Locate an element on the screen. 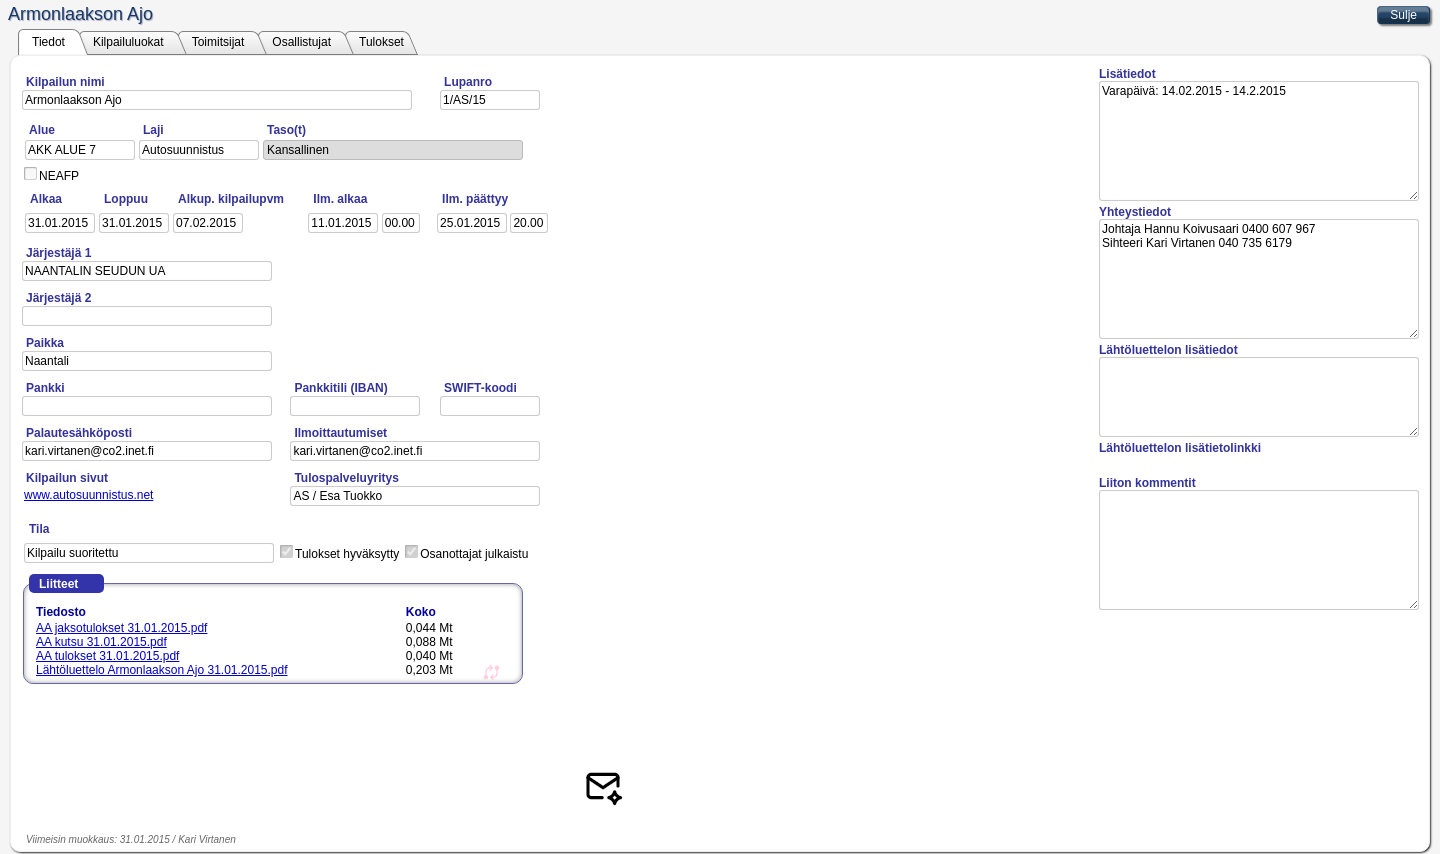 Image resolution: width=1440 pixels, height=854 pixels. swap or exchange items is located at coordinates (491, 672).